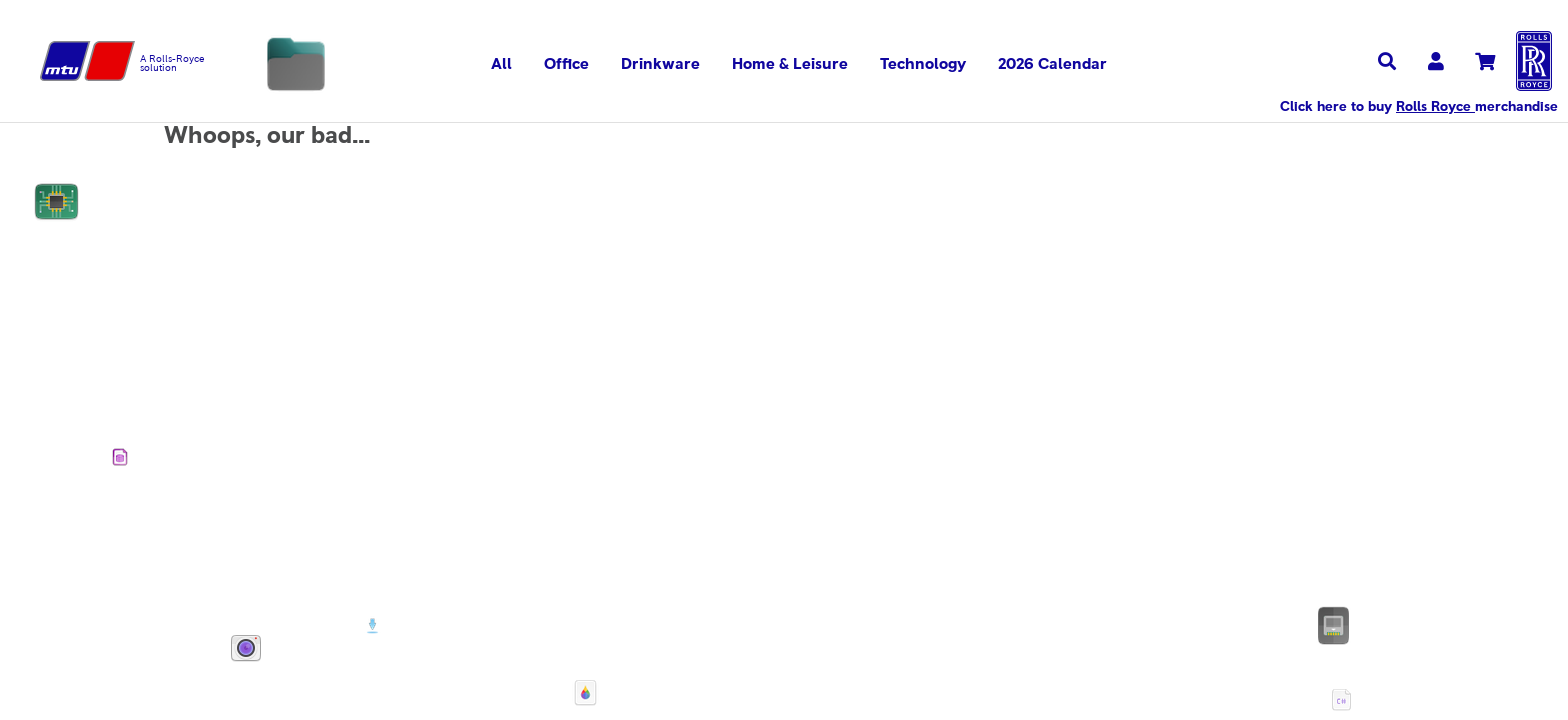 The image size is (1568, 720). I want to click on an ICC color profile file, so click(585, 692).